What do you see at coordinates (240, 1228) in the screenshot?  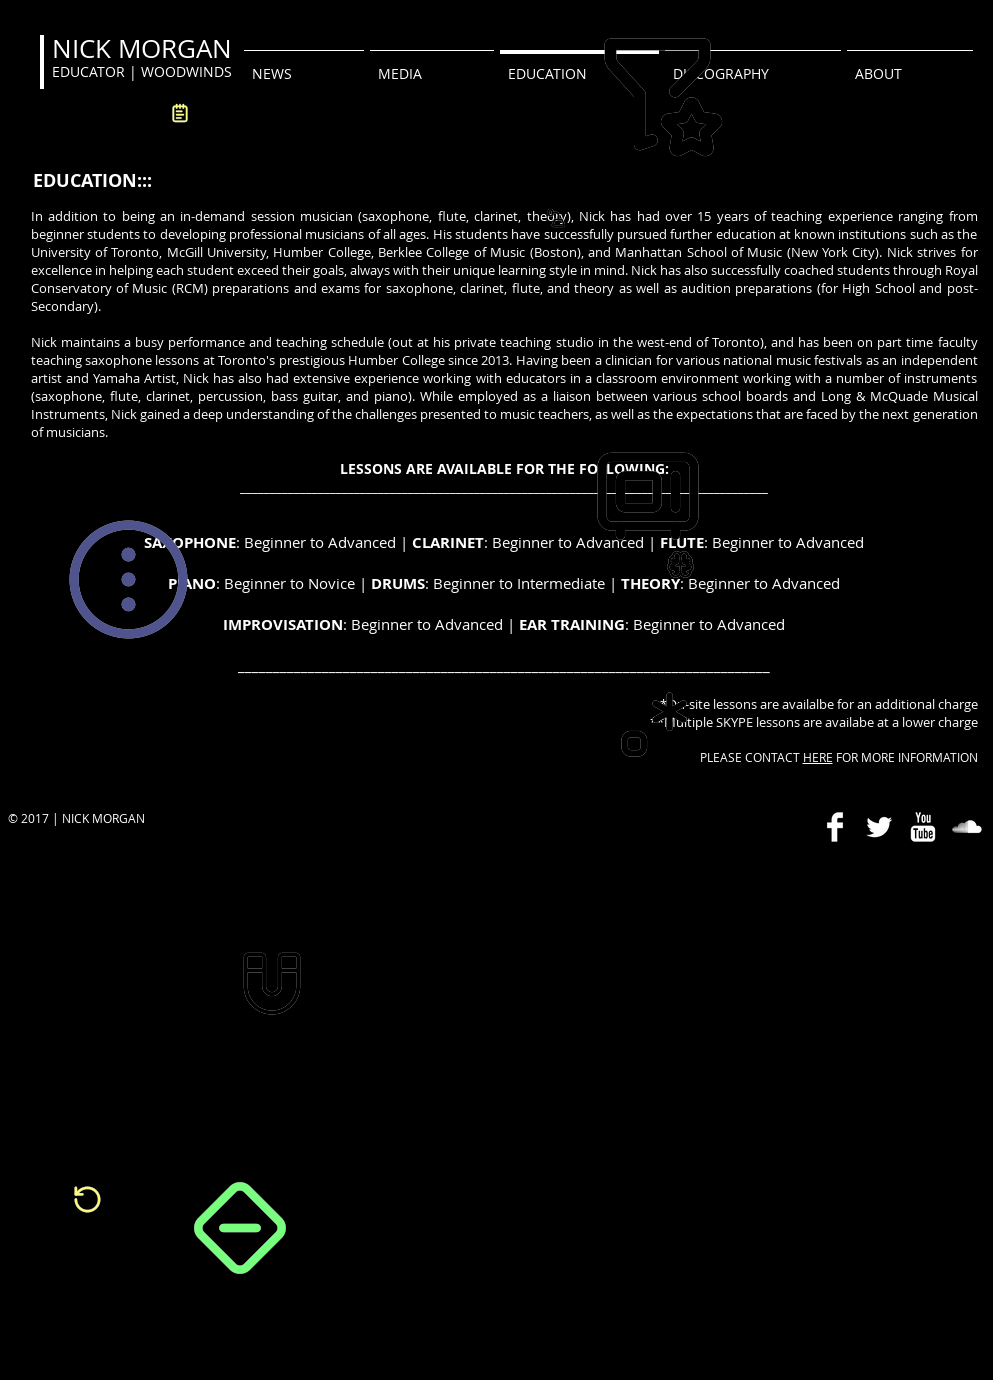 I see `remove an item from favorites or premium collection` at bounding box center [240, 1228].